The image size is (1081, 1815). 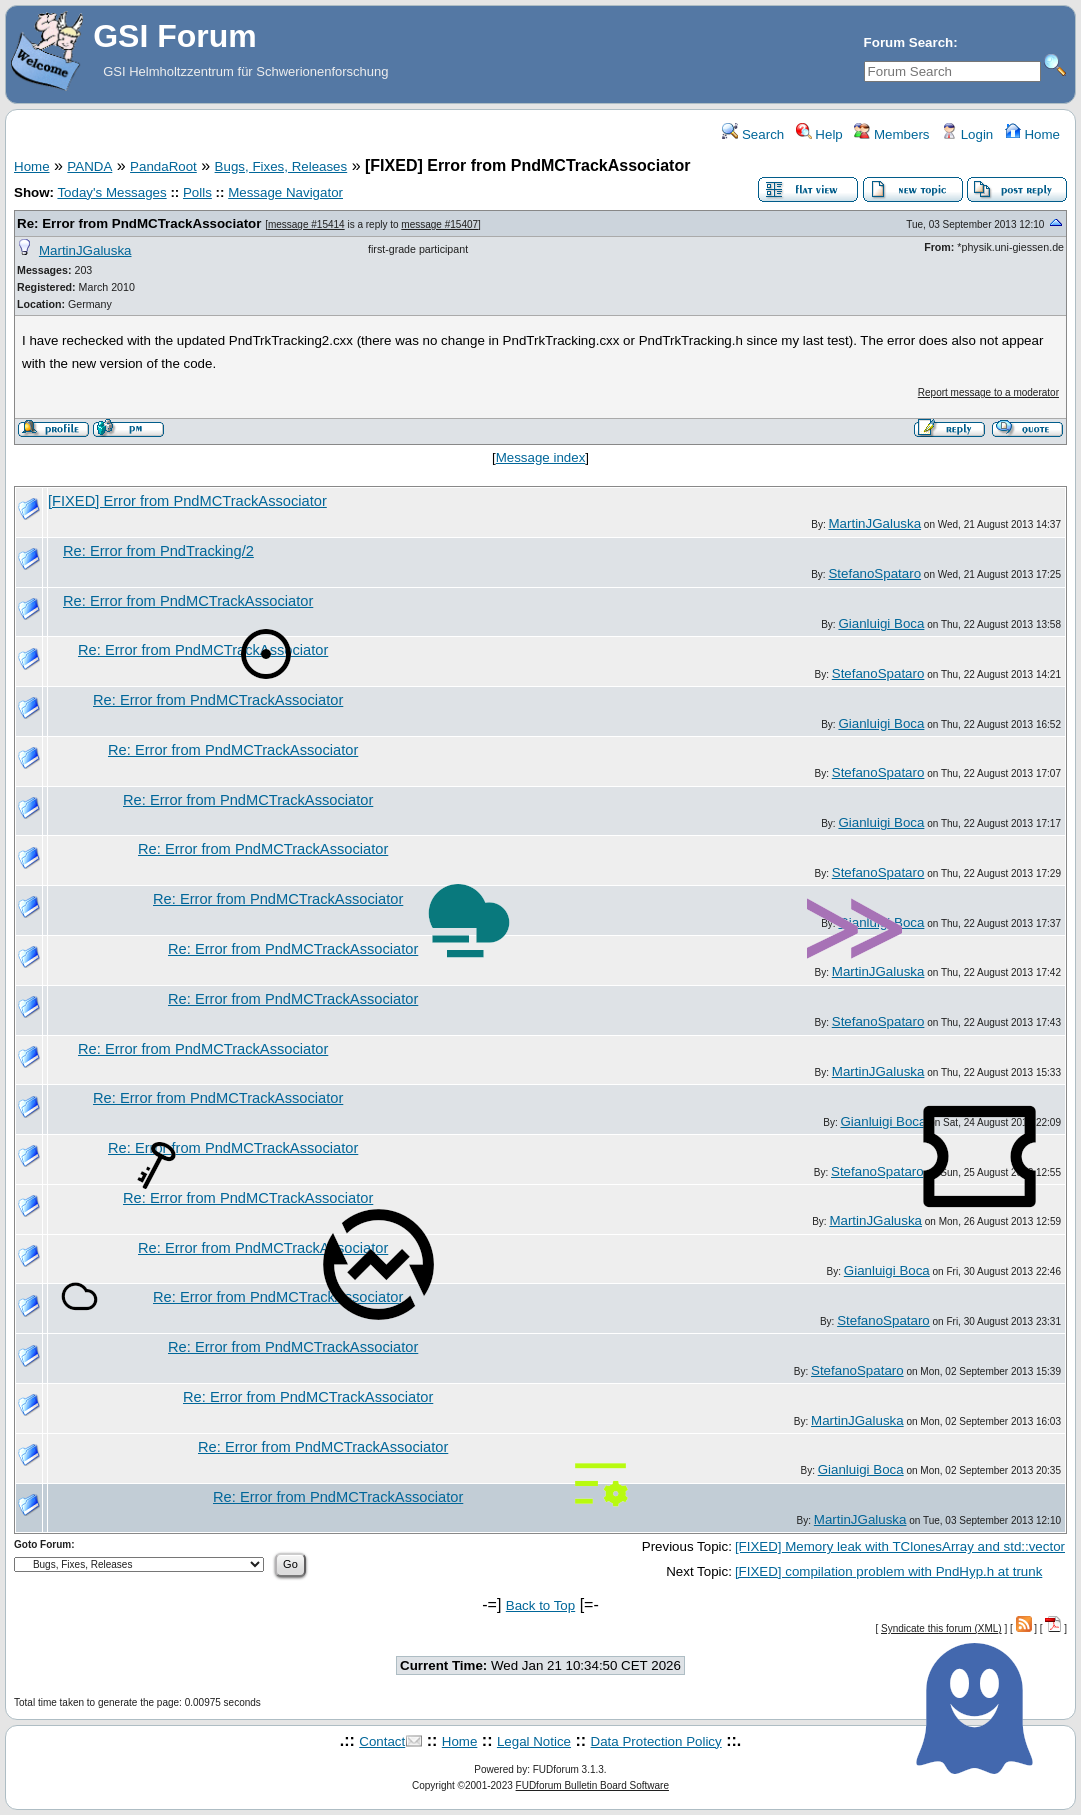 What do you see at coordinates (854, 928) in the screenshot?
I see `cobalt app or service logo` at bounding box center [854, 928].